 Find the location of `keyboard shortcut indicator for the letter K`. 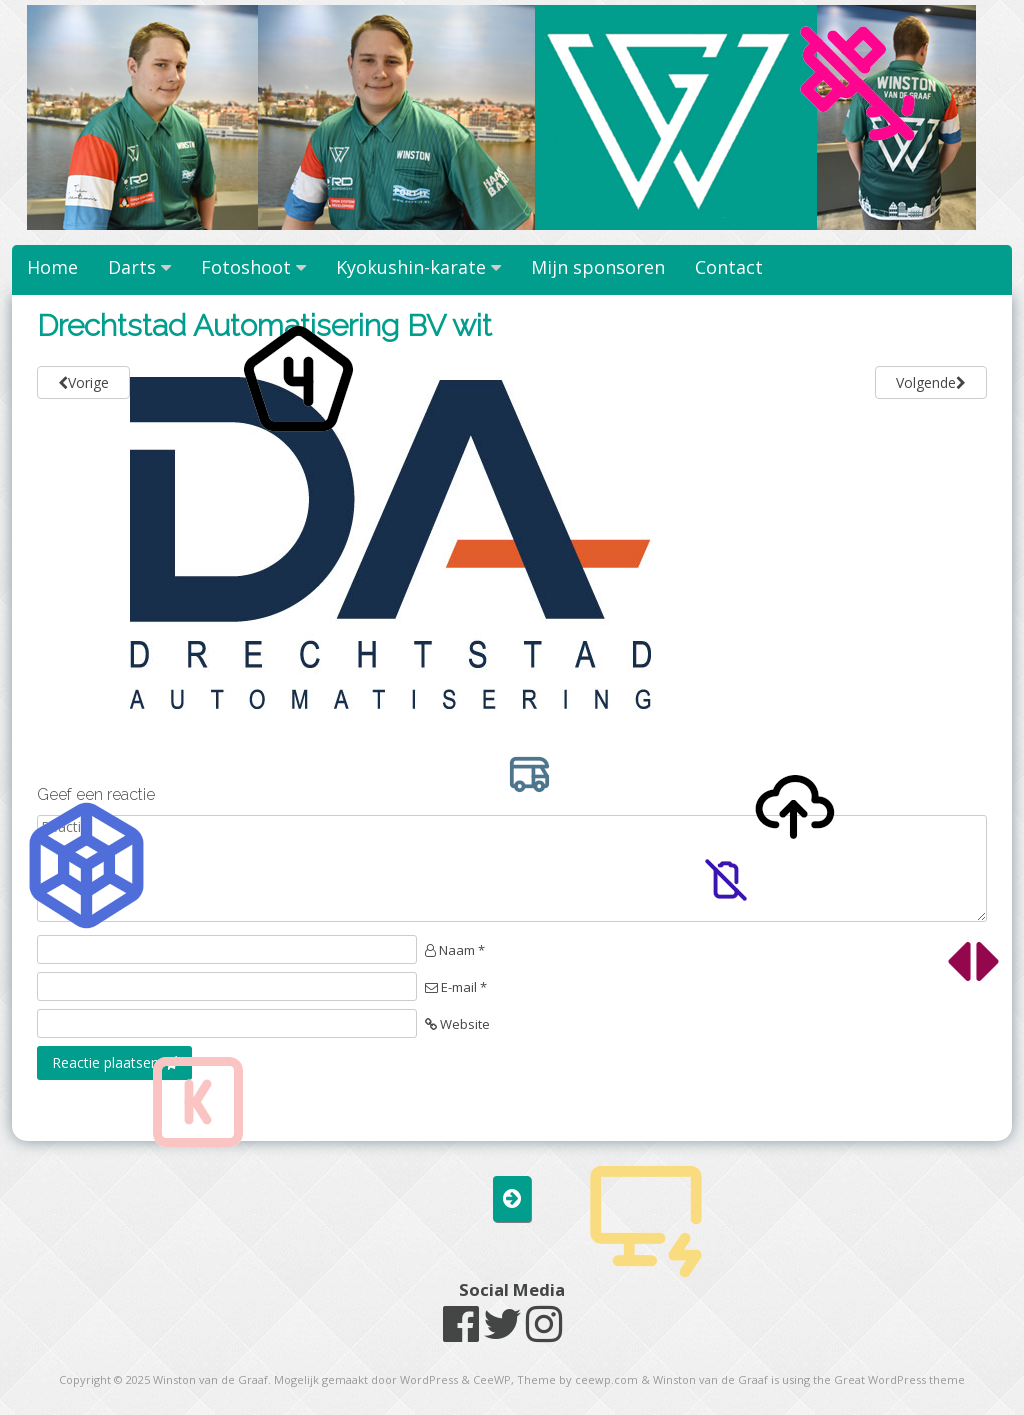

keyboard shortcut indicator for the letter K is located at coordinates (198, 1102).